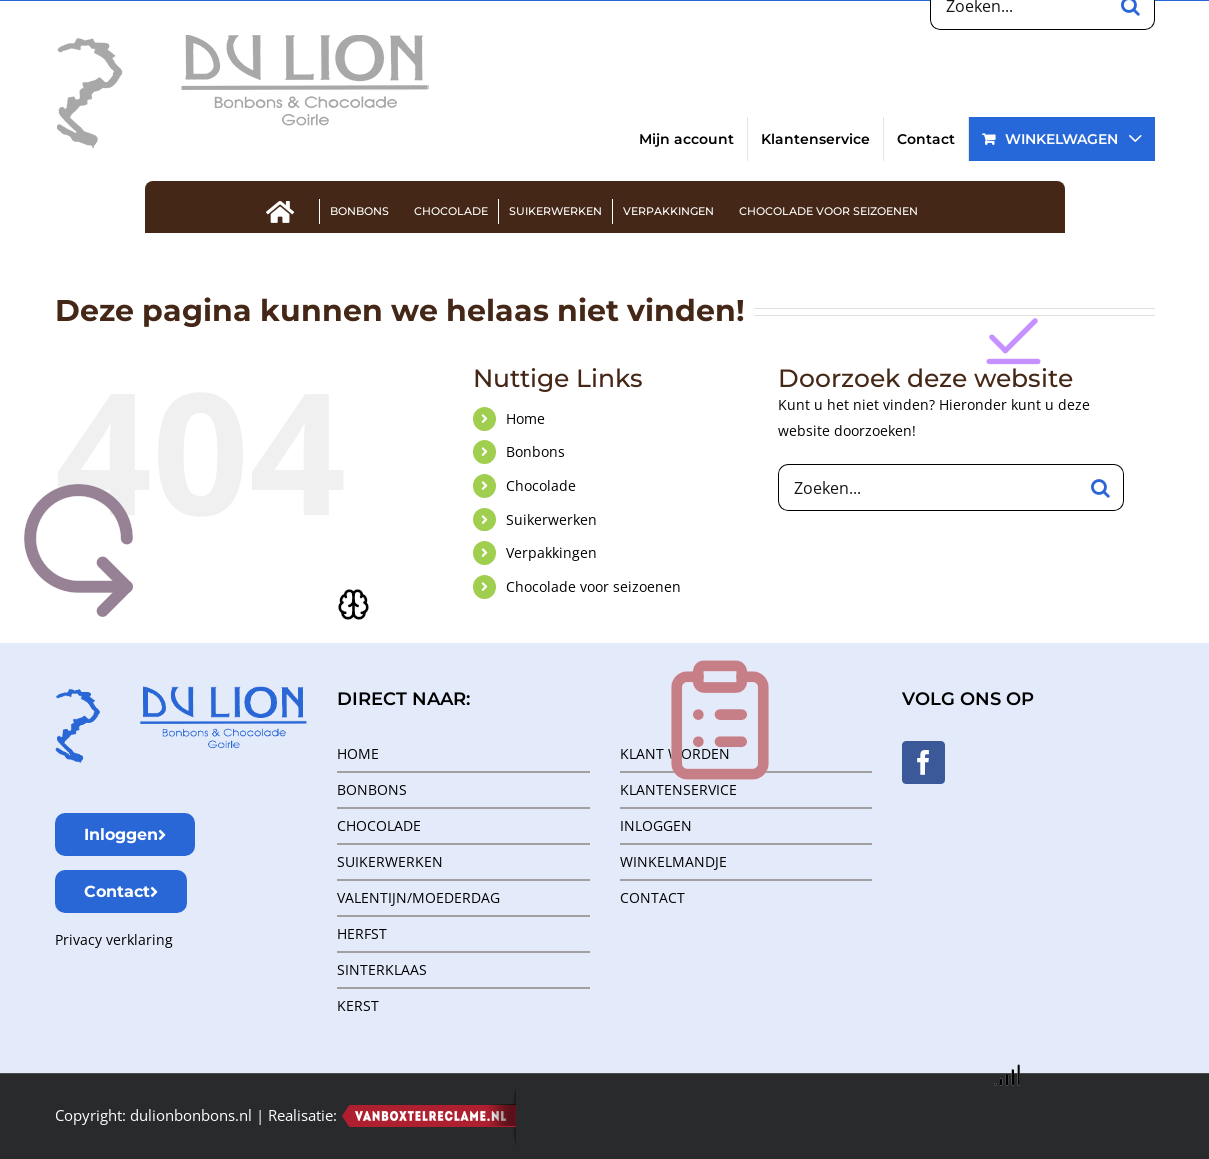 The height and width of the screenshot is (1159, 1209). Describe the element at coordinates (1007, 1075) in the screenshot. I see `indicates cellular or network signal strength` at that location.